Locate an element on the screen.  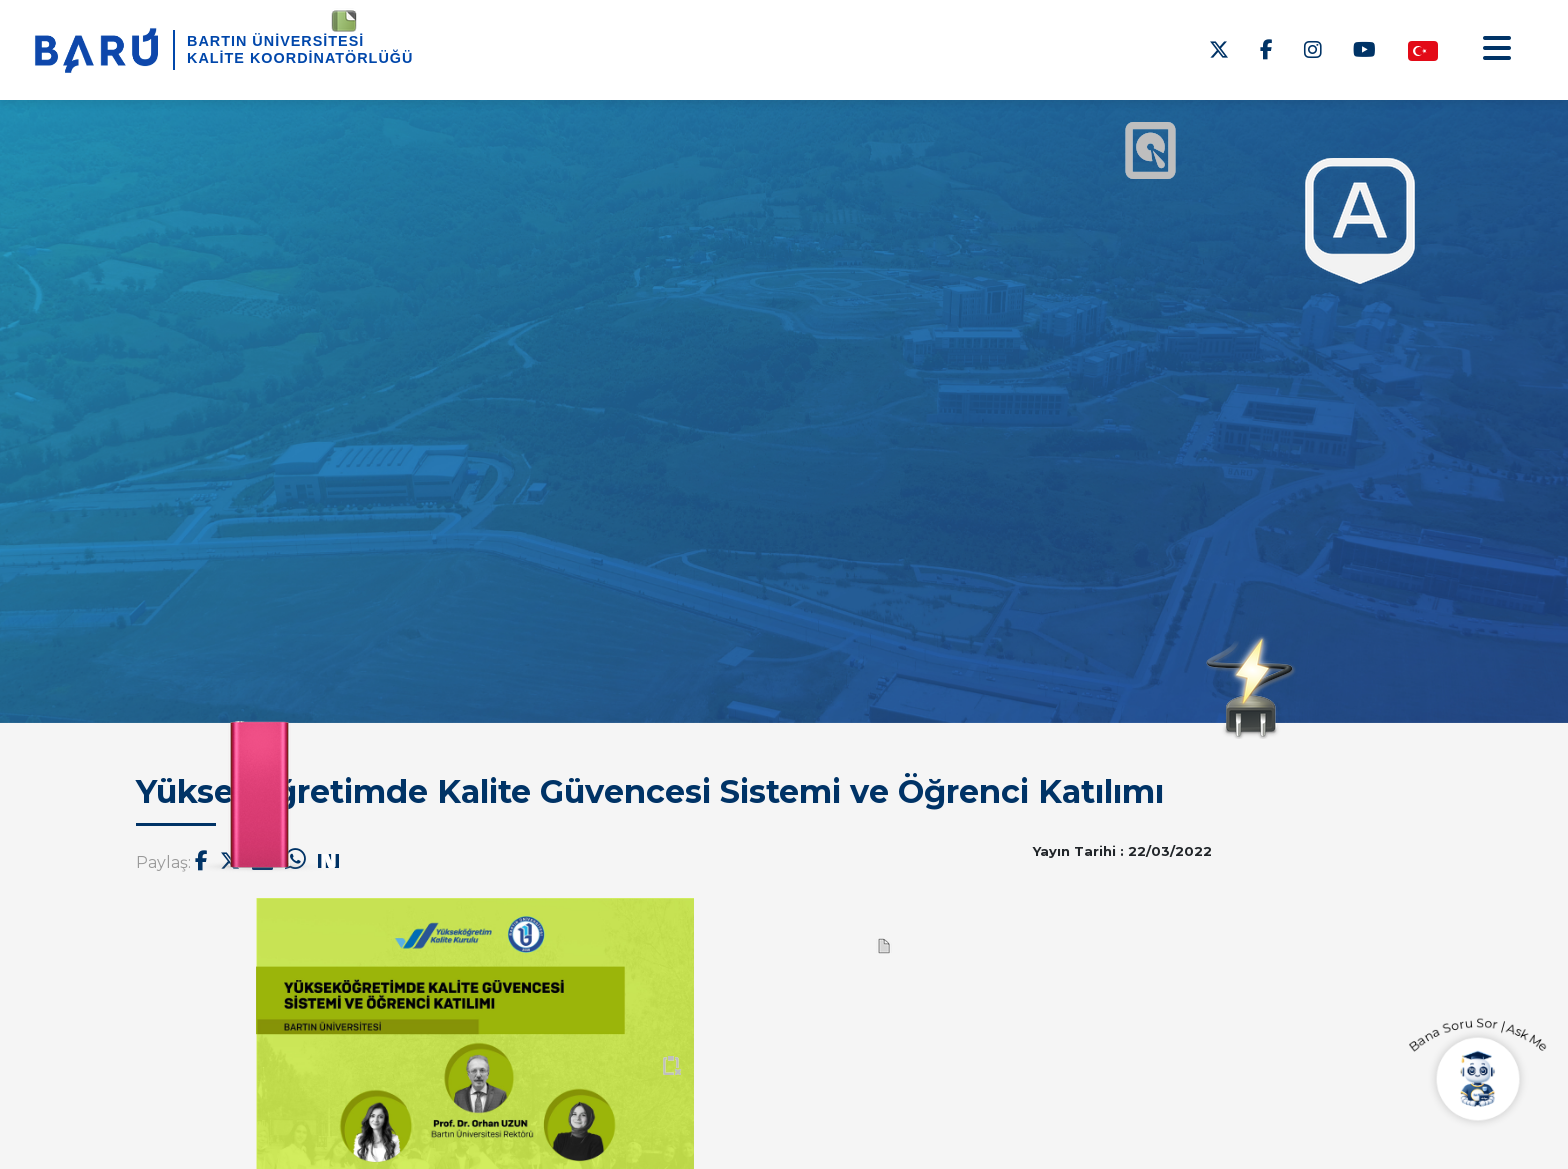
indicates device is connected to power adapter is located at coordinates (1247, 686).